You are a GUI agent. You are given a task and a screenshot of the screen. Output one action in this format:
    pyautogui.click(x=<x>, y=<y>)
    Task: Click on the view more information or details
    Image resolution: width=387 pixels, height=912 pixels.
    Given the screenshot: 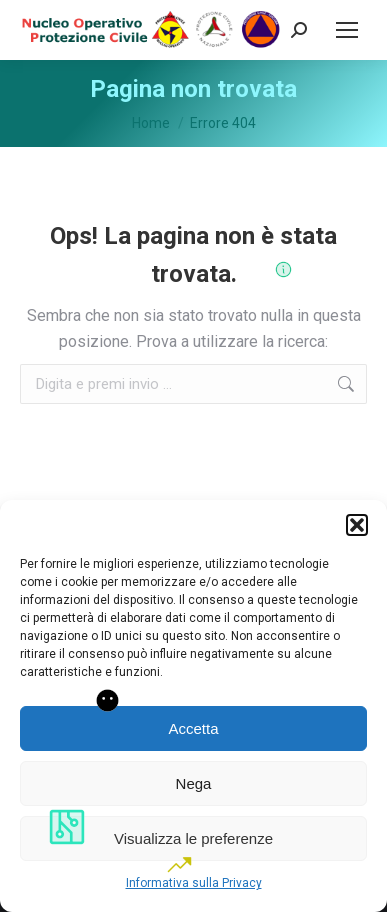 What is the action you would take?
    pyautogui.click(x=283, y=269)
    